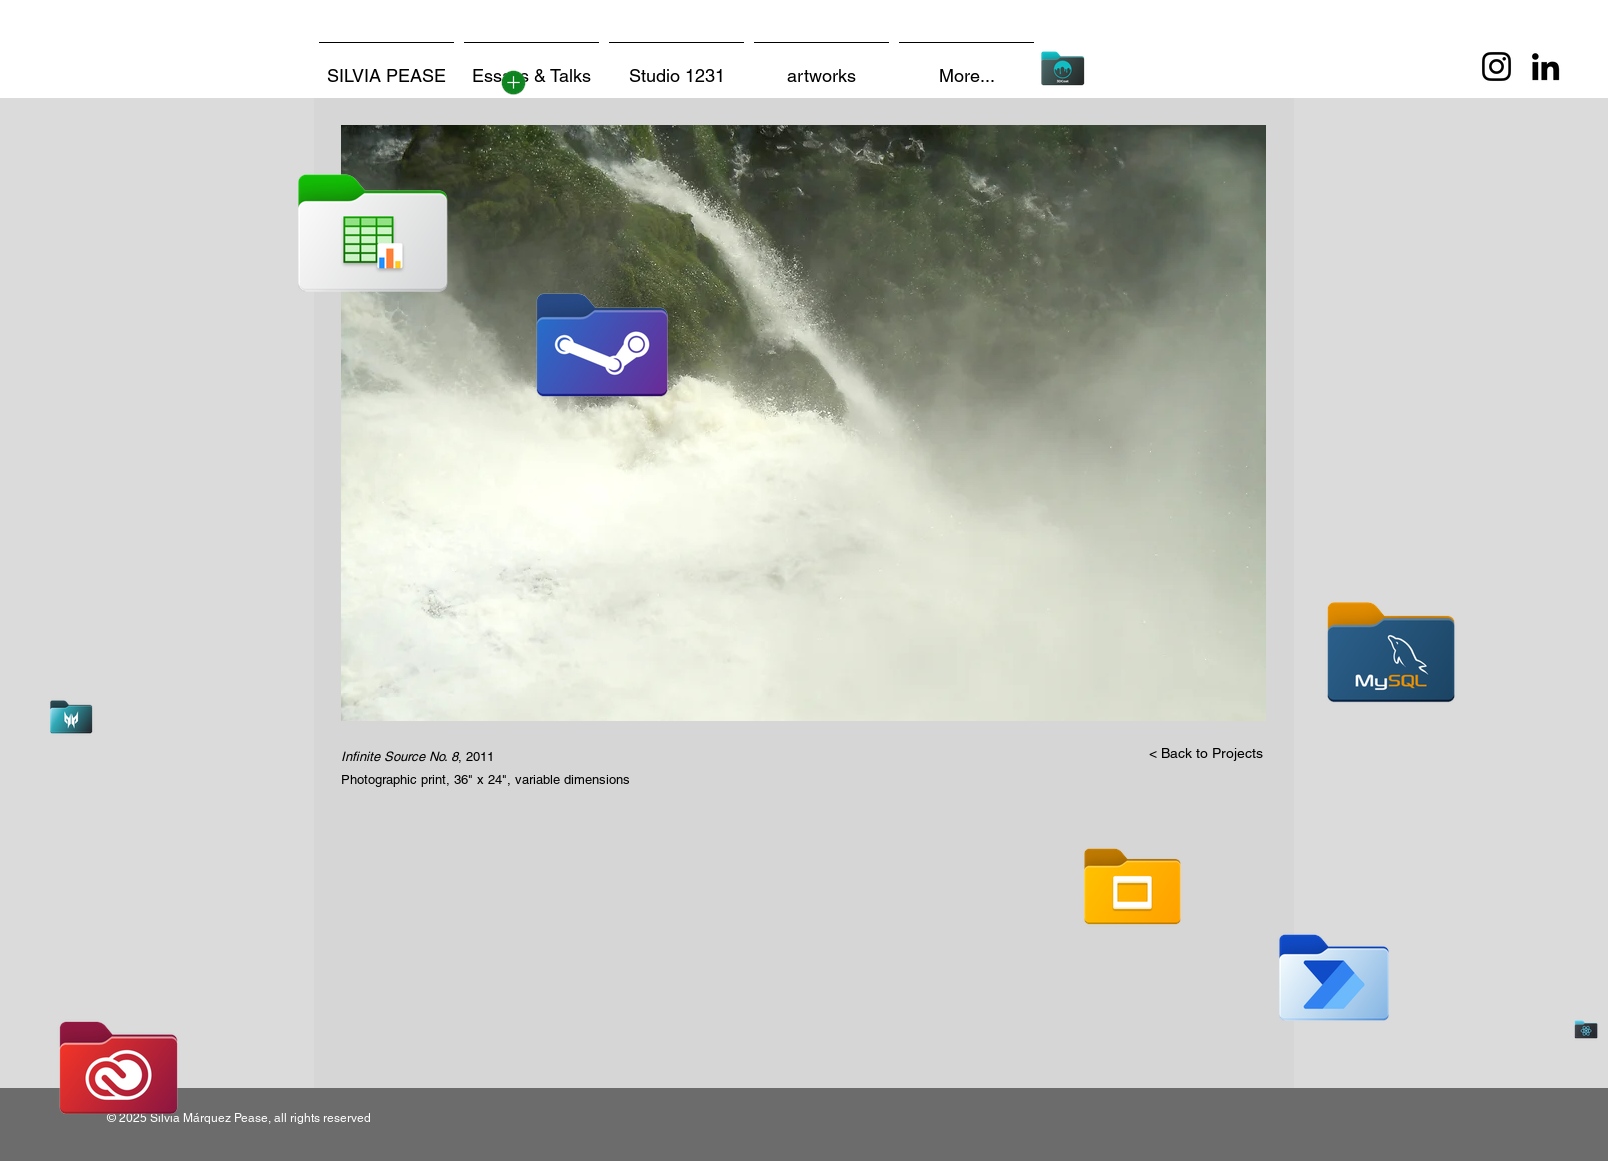  Describe the element at coordinates (71, 718) in the screenshot. I see `open acer predator game files folder` at that location.